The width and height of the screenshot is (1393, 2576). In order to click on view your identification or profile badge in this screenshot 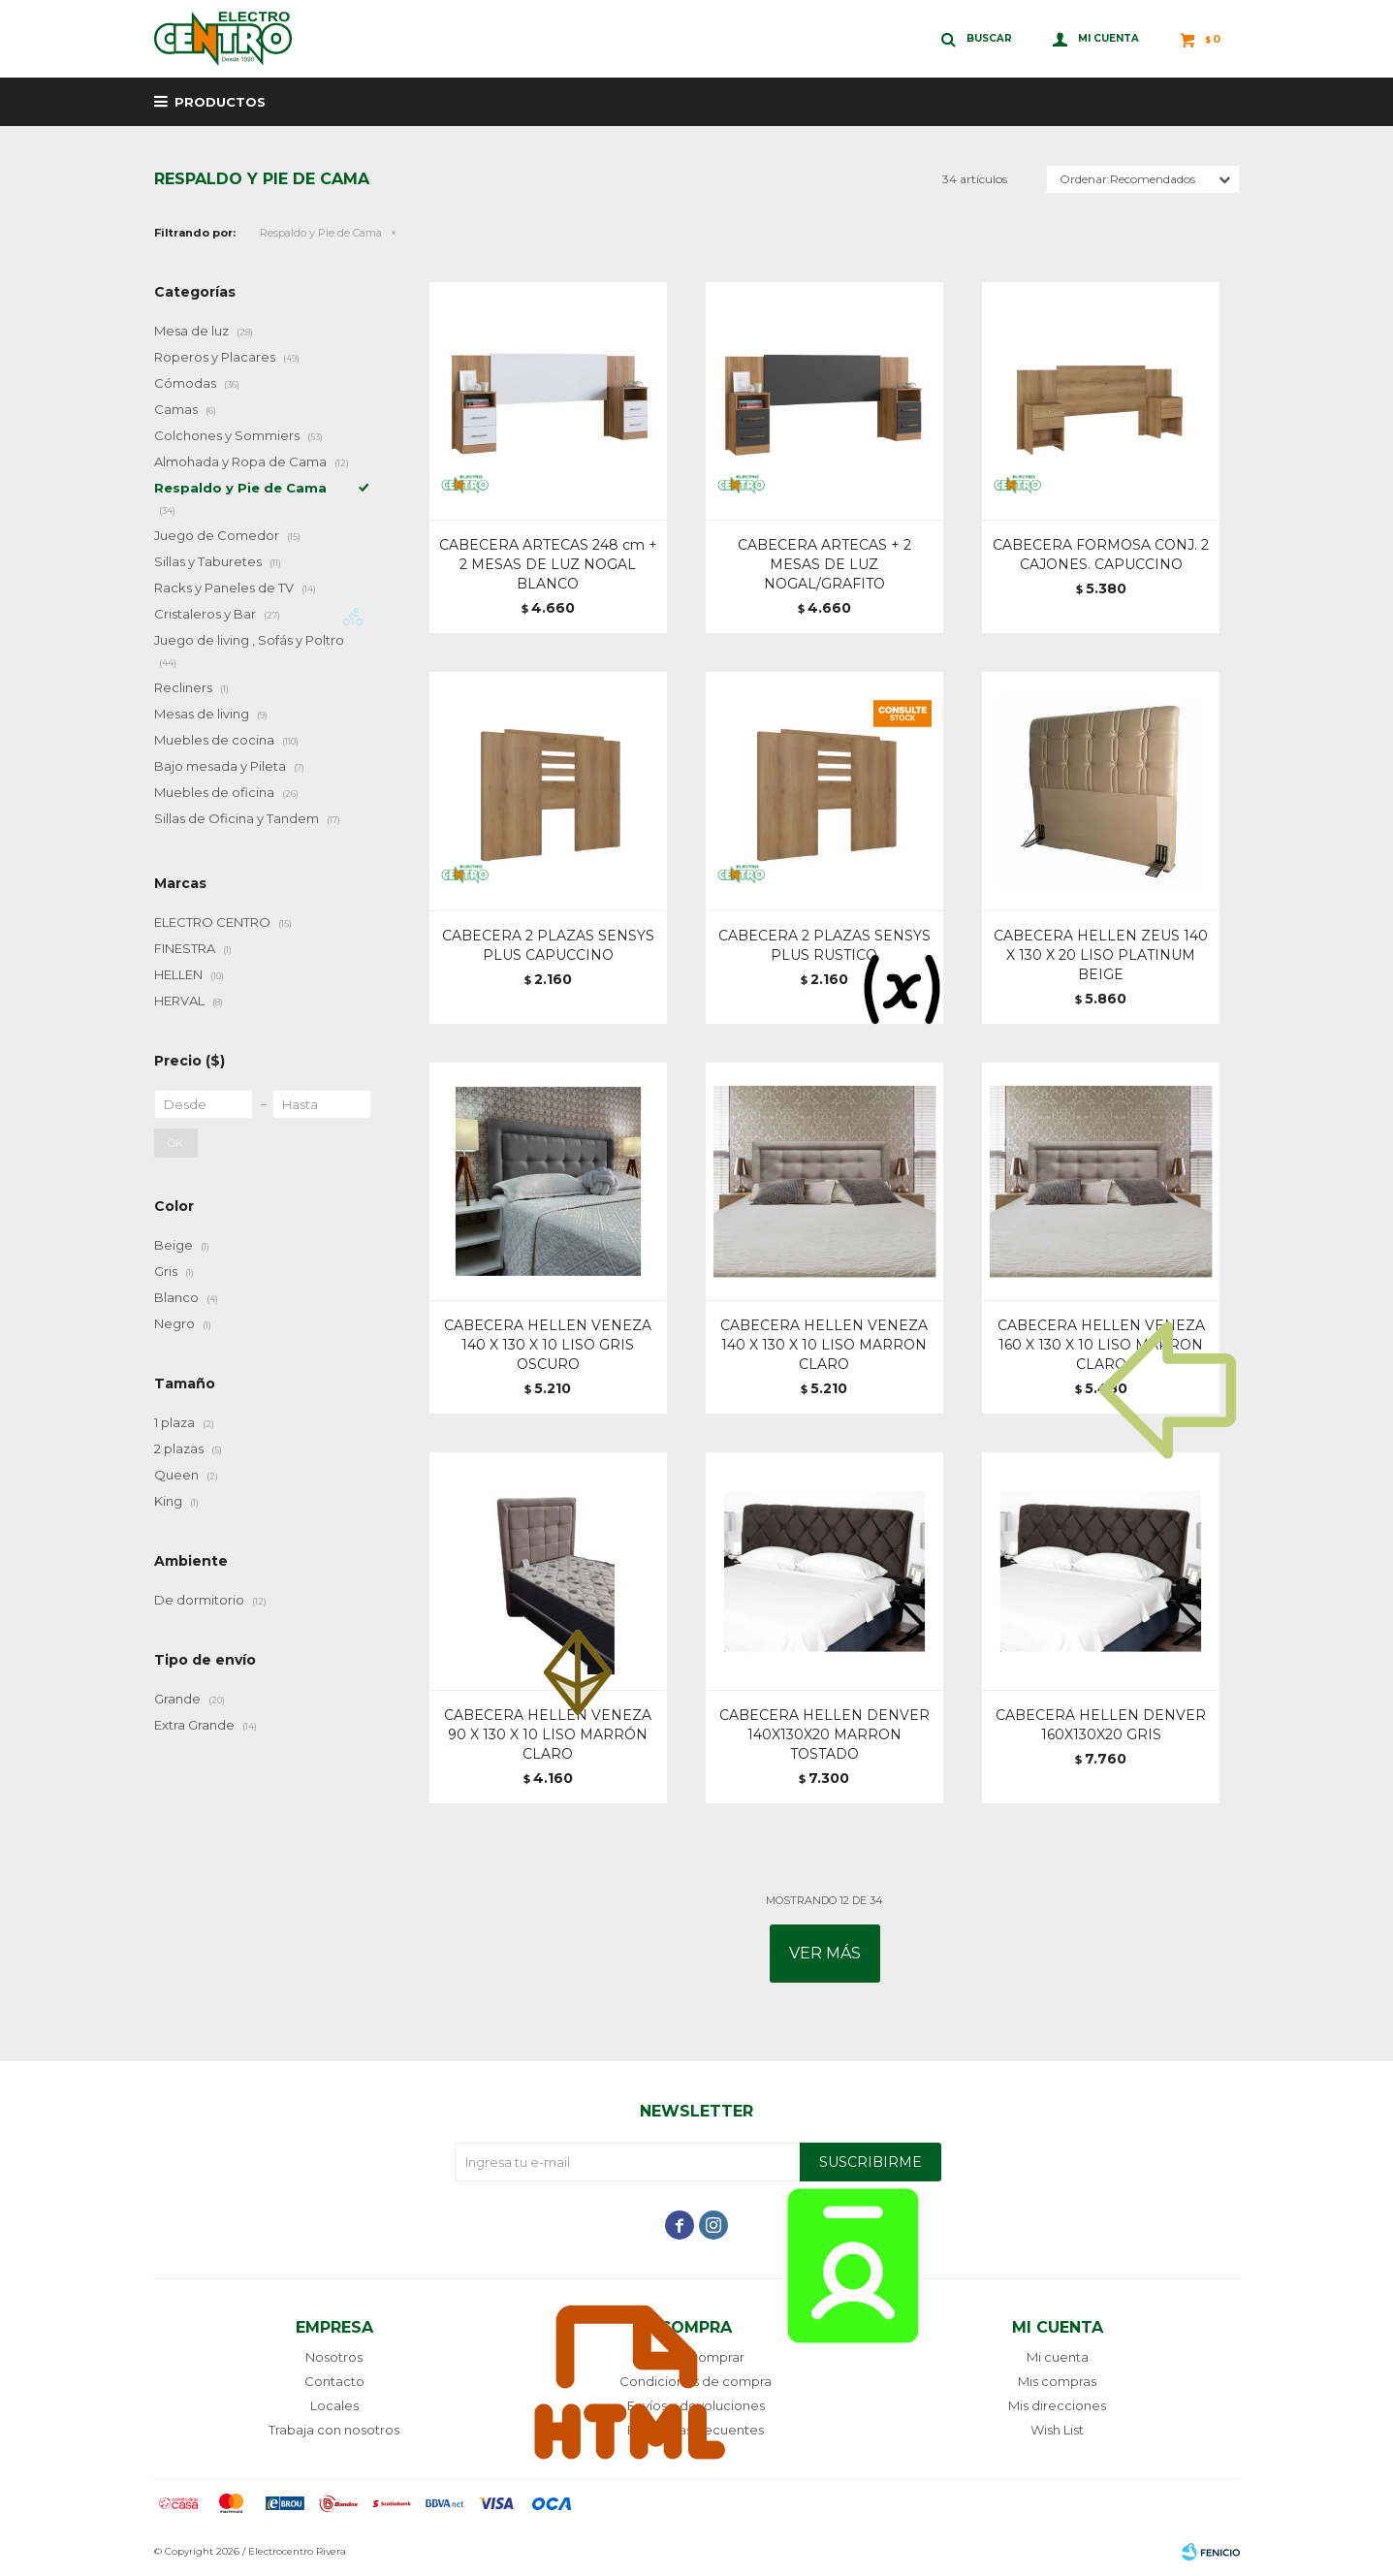, I will do `click(853, 2266)`.